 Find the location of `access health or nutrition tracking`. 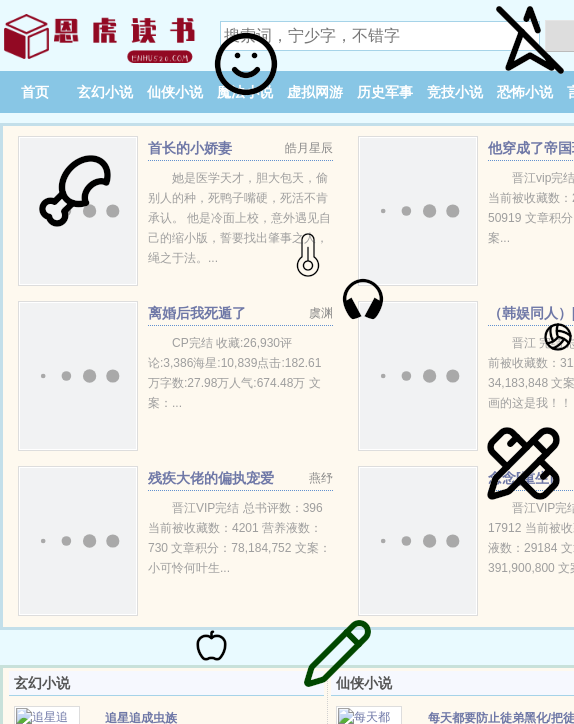

access health or nutrition tracking is located at coordinates (211, 645).